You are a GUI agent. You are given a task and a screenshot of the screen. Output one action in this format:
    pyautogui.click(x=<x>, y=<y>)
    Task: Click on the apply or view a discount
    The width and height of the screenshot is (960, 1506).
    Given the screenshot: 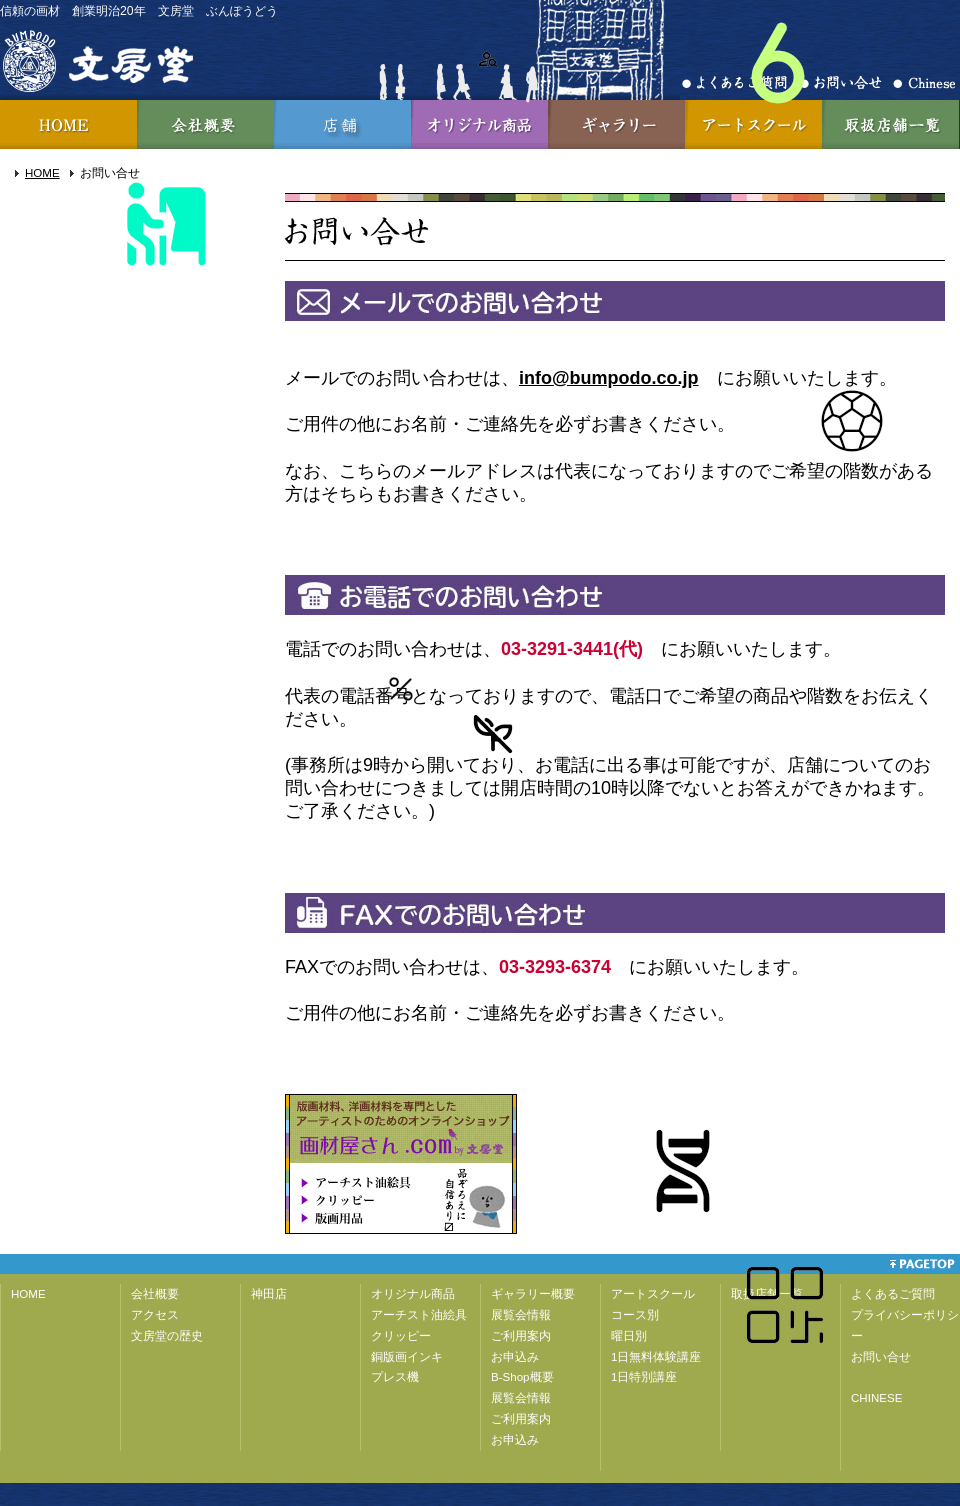 What is the action you would take?
    pyautogui.click(x=401, y=689)
    